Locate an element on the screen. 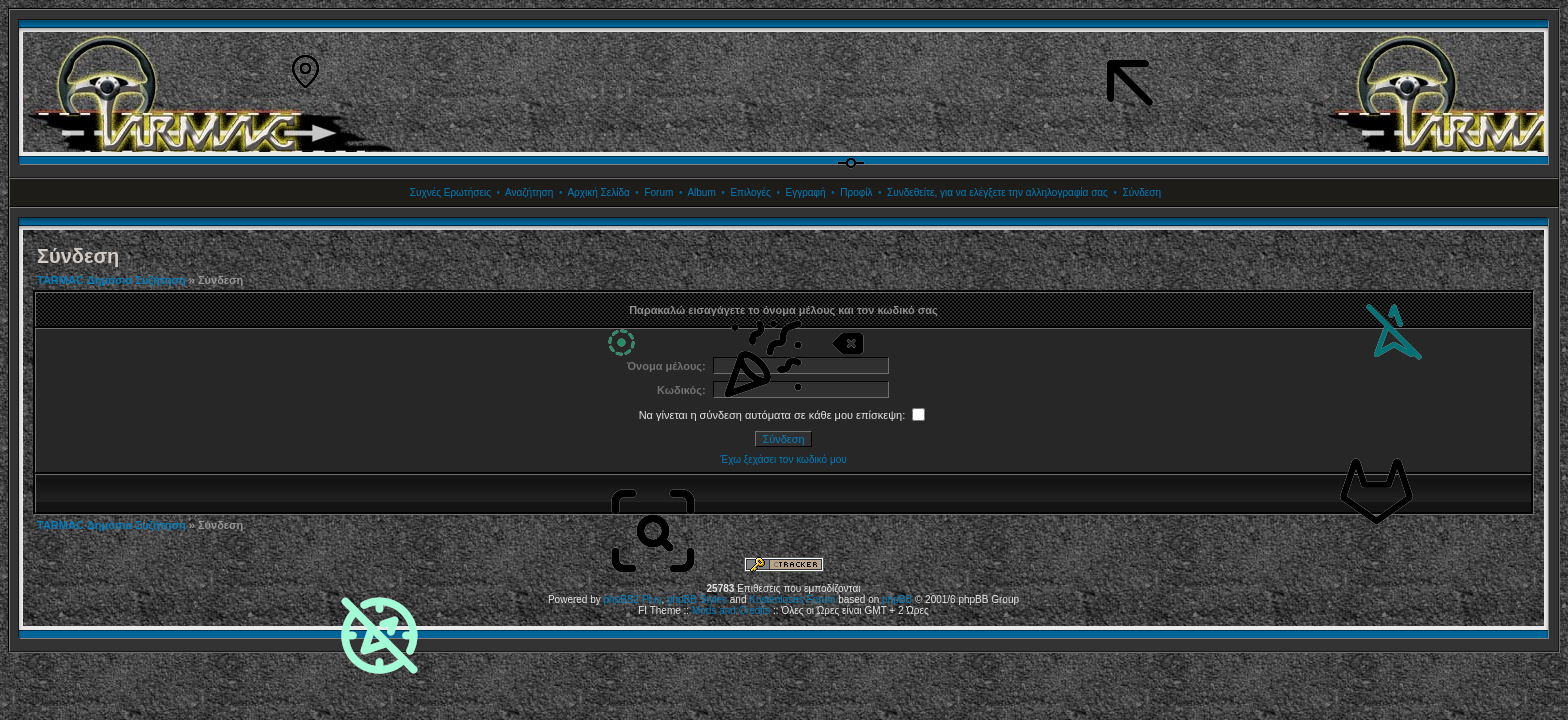 The image size is (1568, 720). celebrate a completed milestone or achievement is located at coordinates (763, 359).